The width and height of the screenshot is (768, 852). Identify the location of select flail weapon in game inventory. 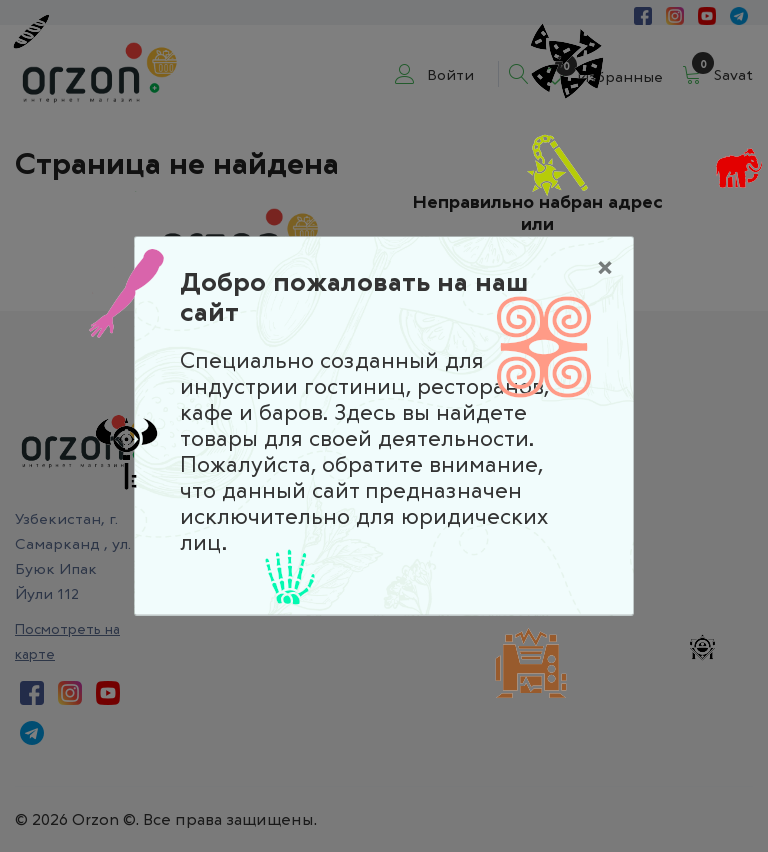
(557, 165).